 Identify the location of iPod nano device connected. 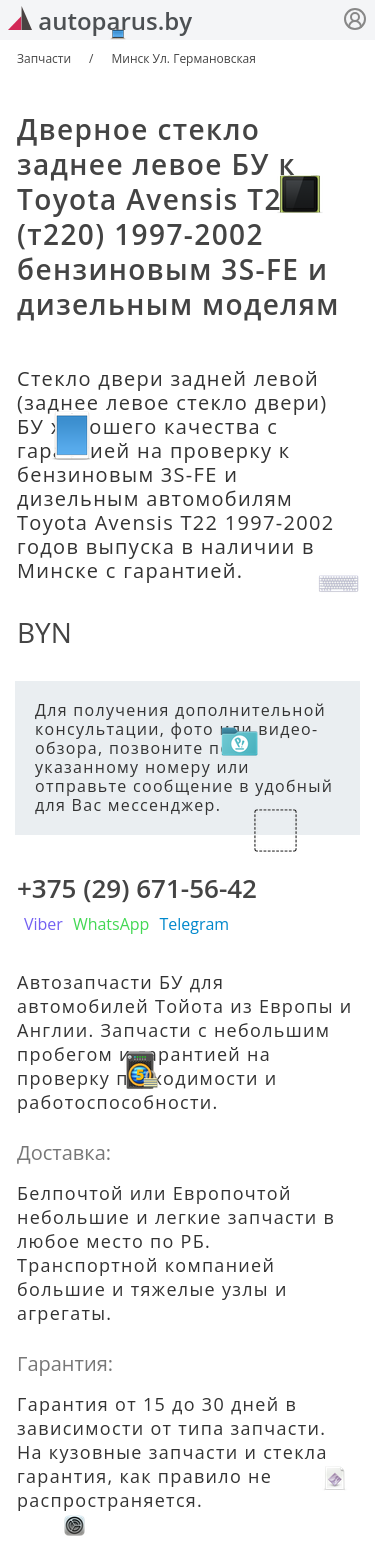
(300, 194).